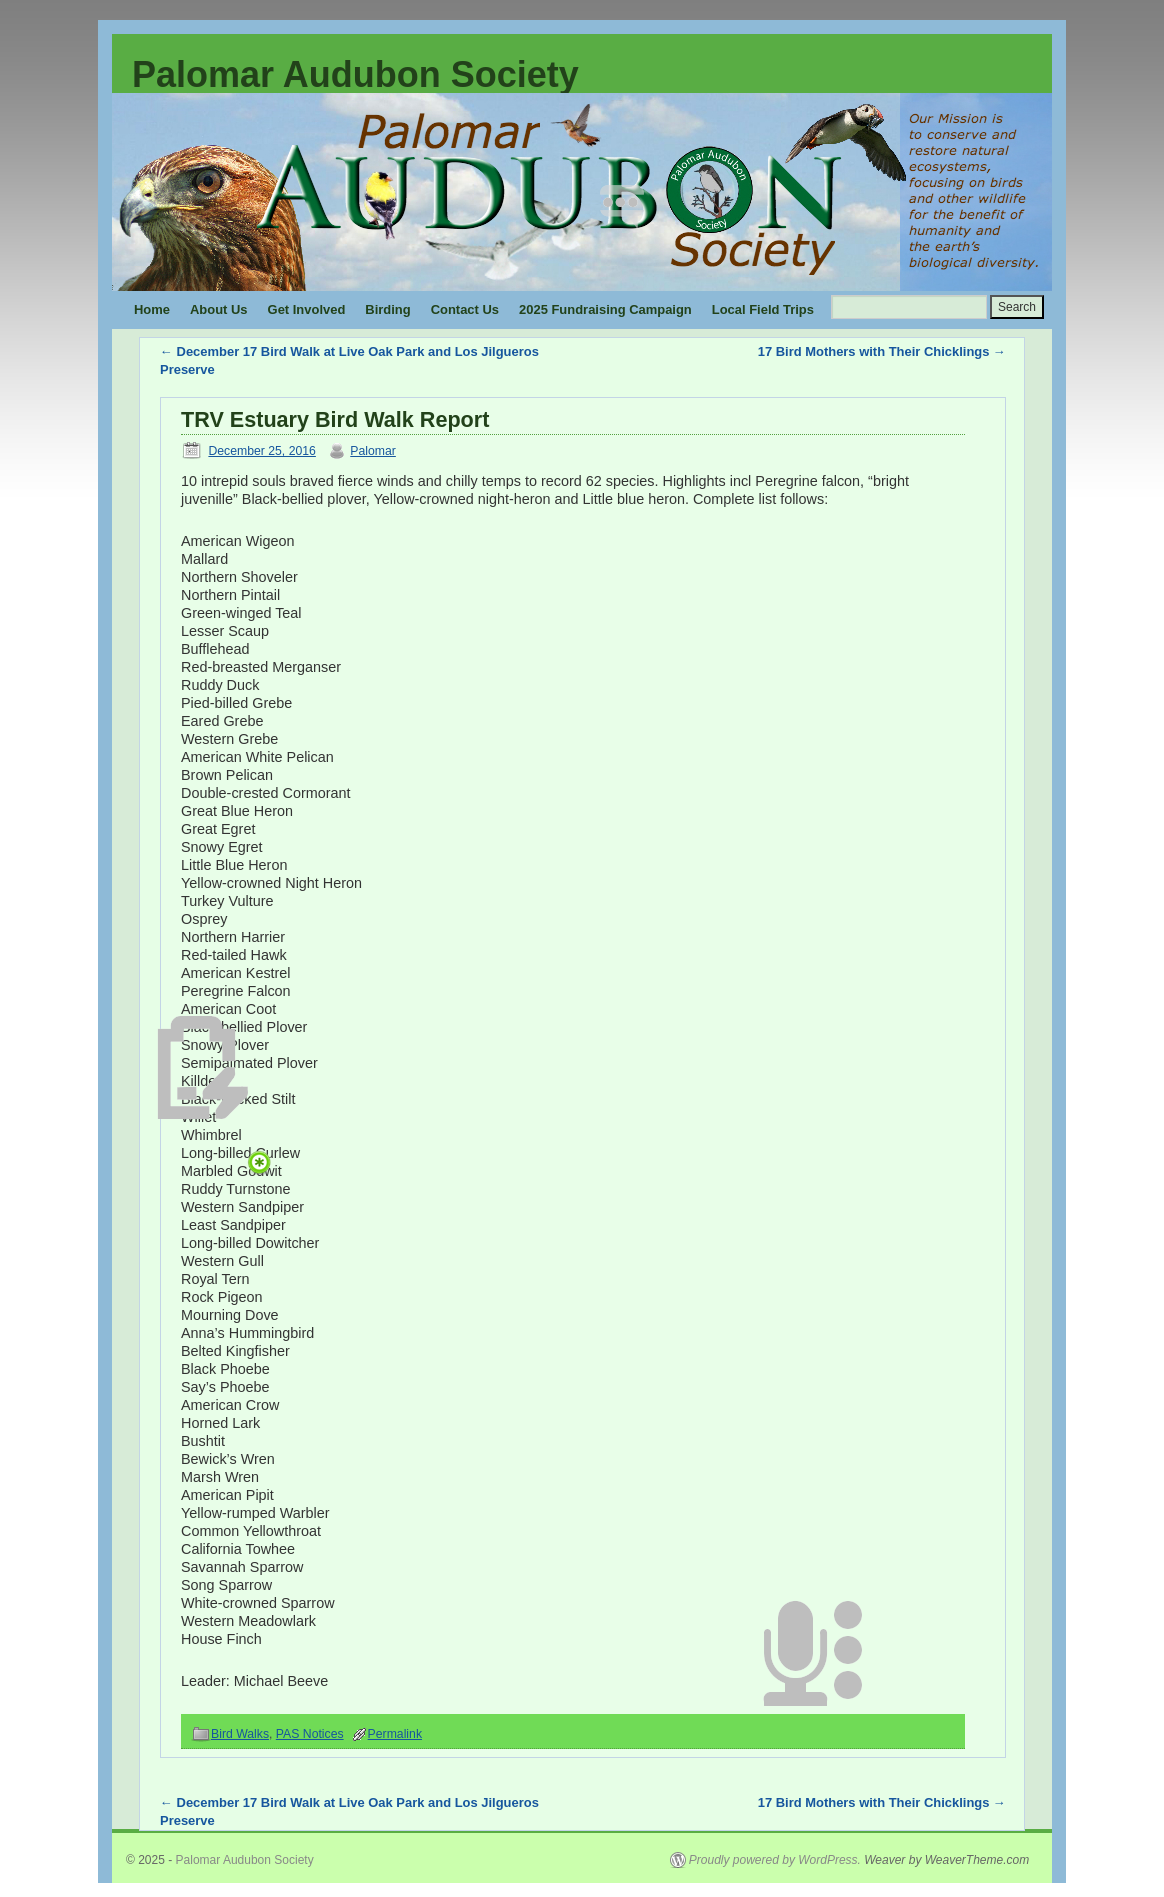 This screenshot has height=1897, width=1164. What do you see at coordinates (259, 1162) in the screenshot?
I see `indicates a generic or unspecified item type` at bounding box center [259, 1162].